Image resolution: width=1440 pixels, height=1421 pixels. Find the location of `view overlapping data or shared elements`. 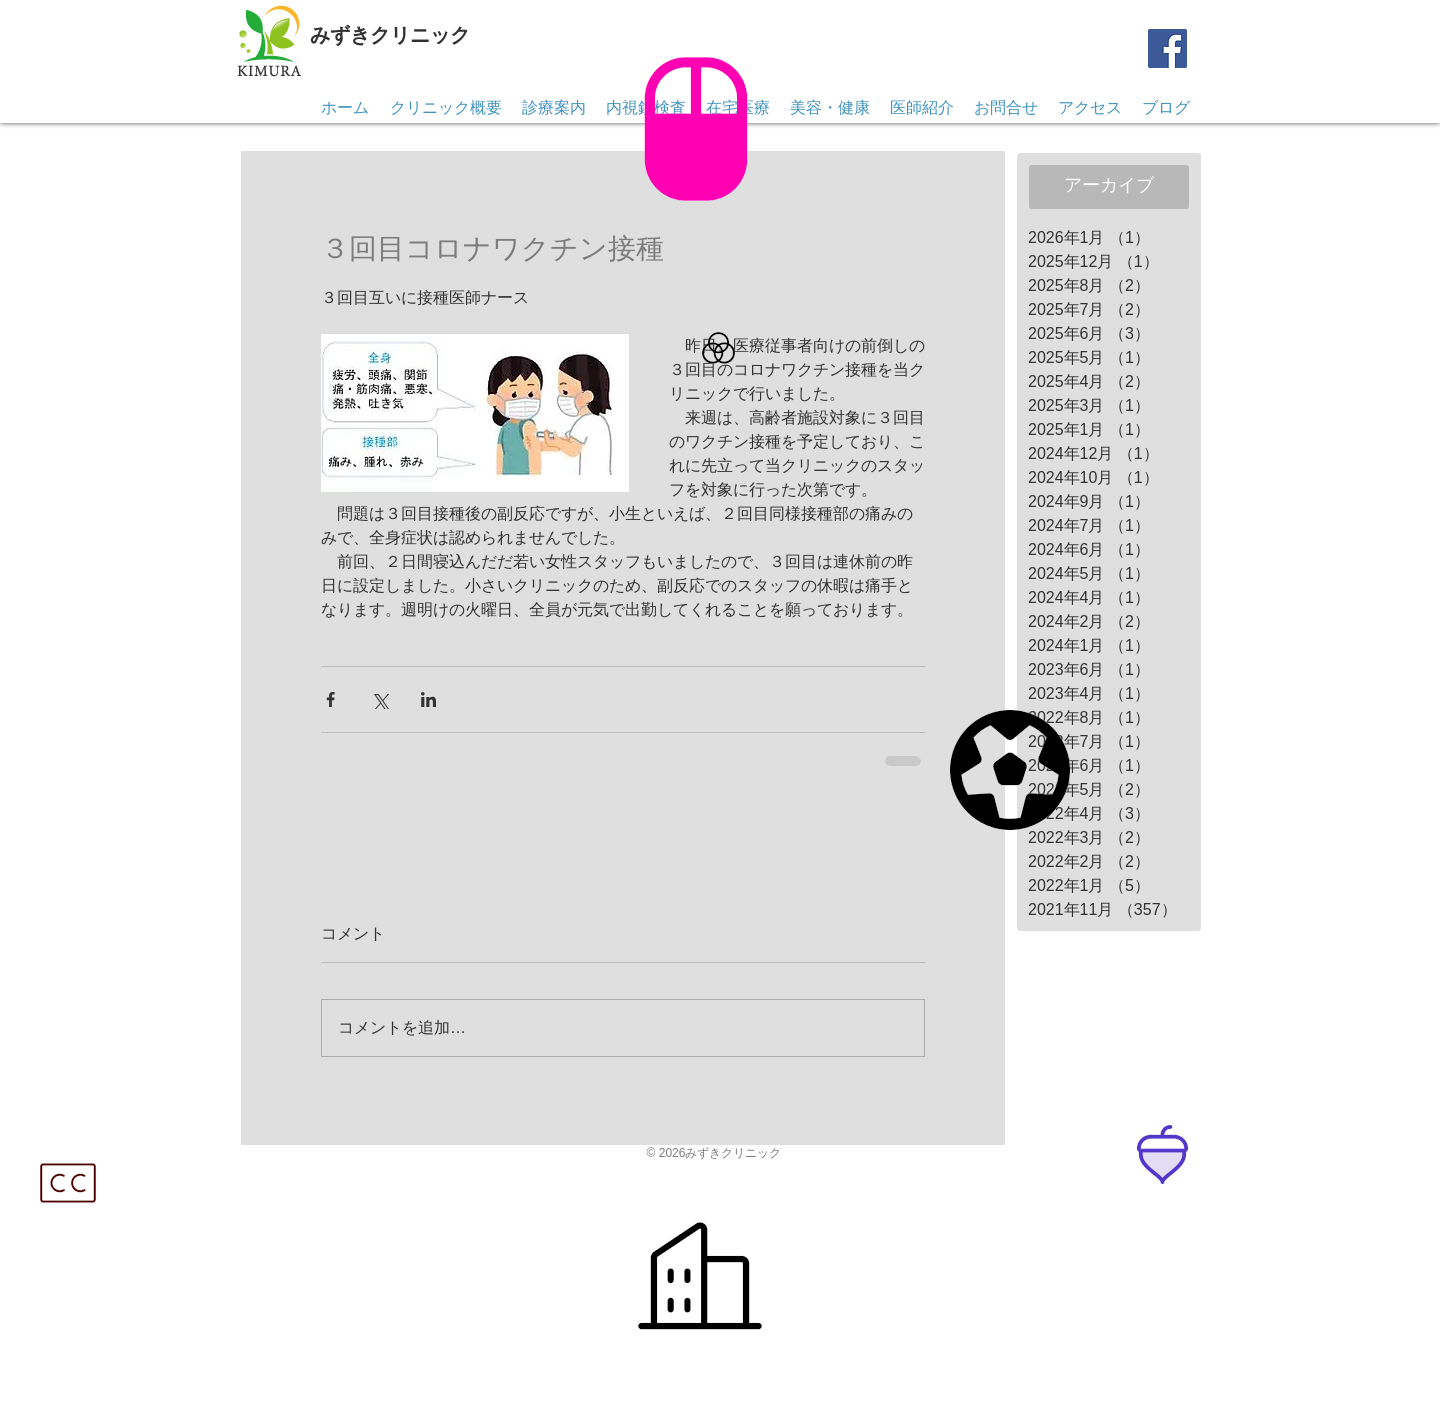

view overlapping data or shared elements is located at coordinates (718, 348).